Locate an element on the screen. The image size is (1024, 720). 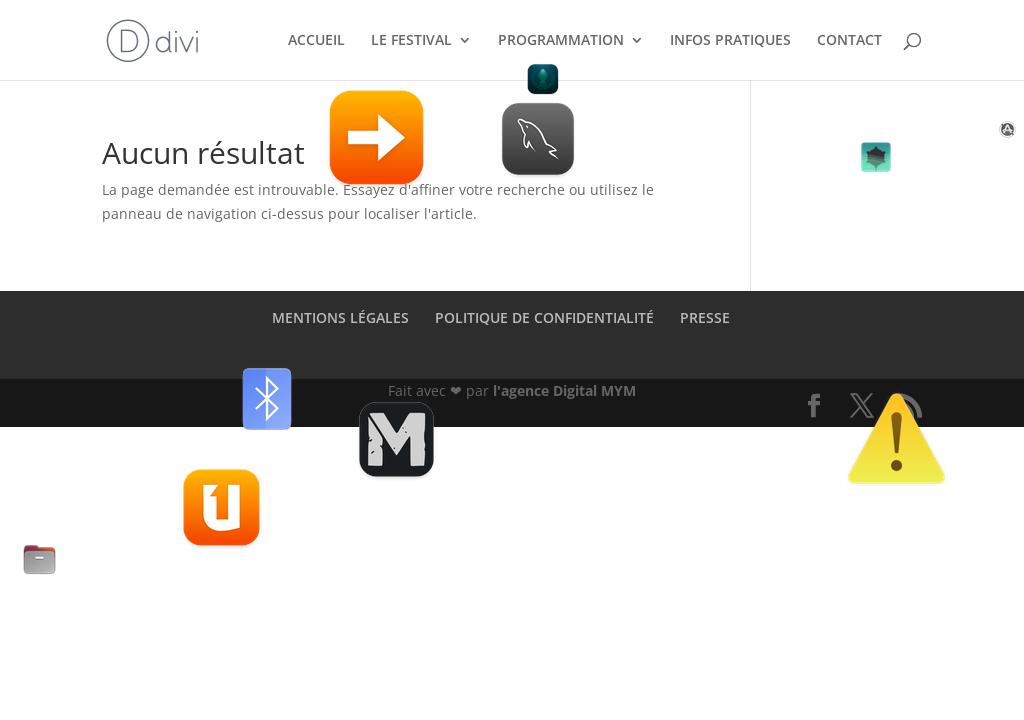
open the file manager application is located at coordinates (39, 559).